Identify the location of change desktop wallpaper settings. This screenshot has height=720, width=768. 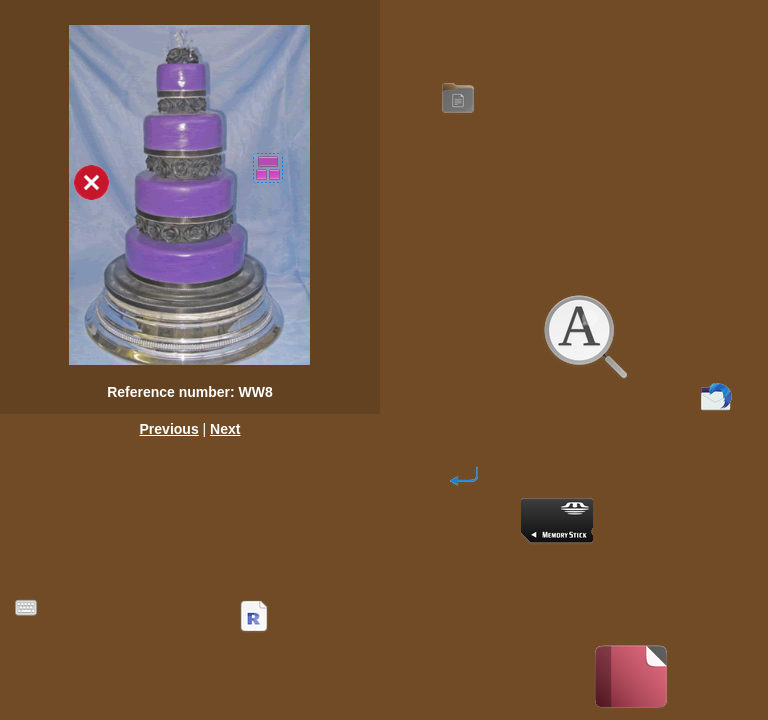
(631, 674).